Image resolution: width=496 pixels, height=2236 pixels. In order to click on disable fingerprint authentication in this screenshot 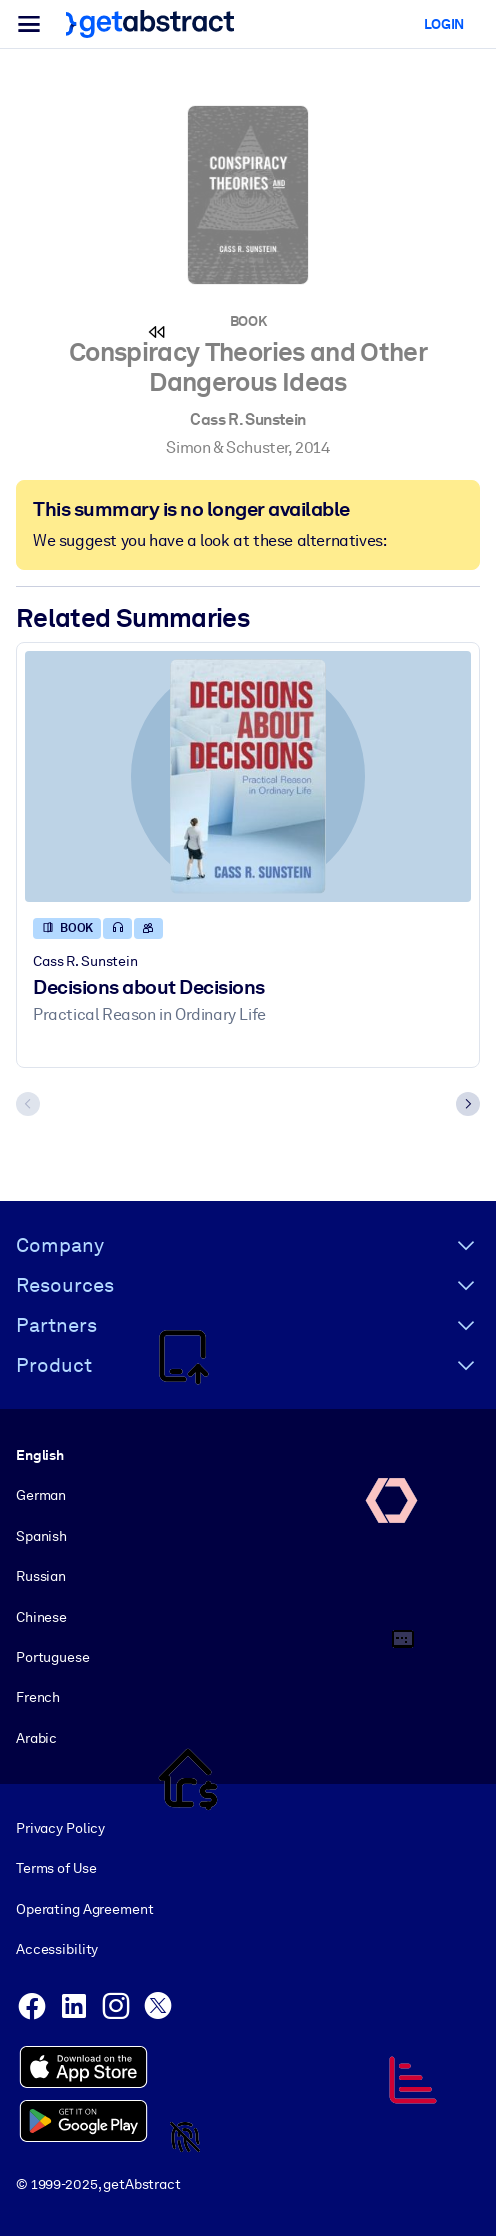, I will do `click(185, 2137)`.